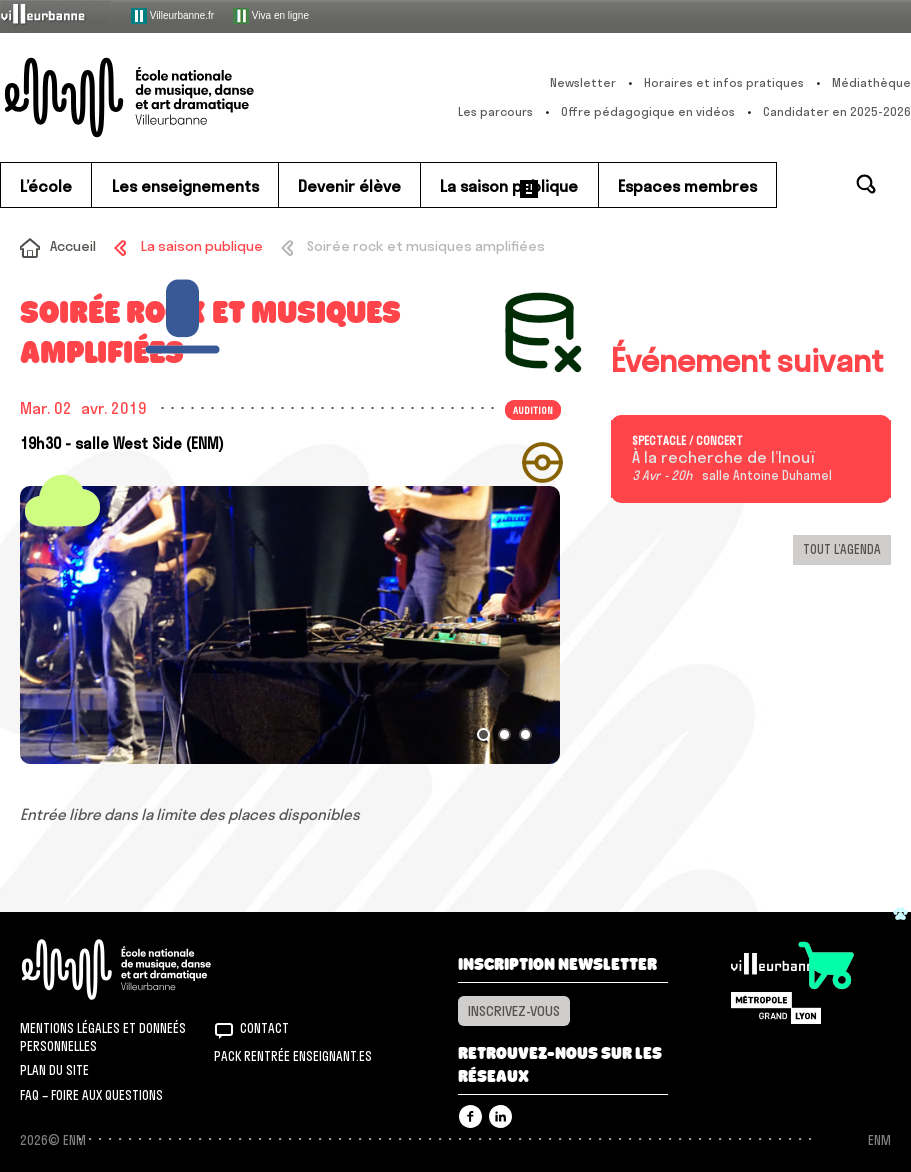 This screenshot has height=1172, width=911. I want to click on access pokémon collection or inventory, so click(542, 462).